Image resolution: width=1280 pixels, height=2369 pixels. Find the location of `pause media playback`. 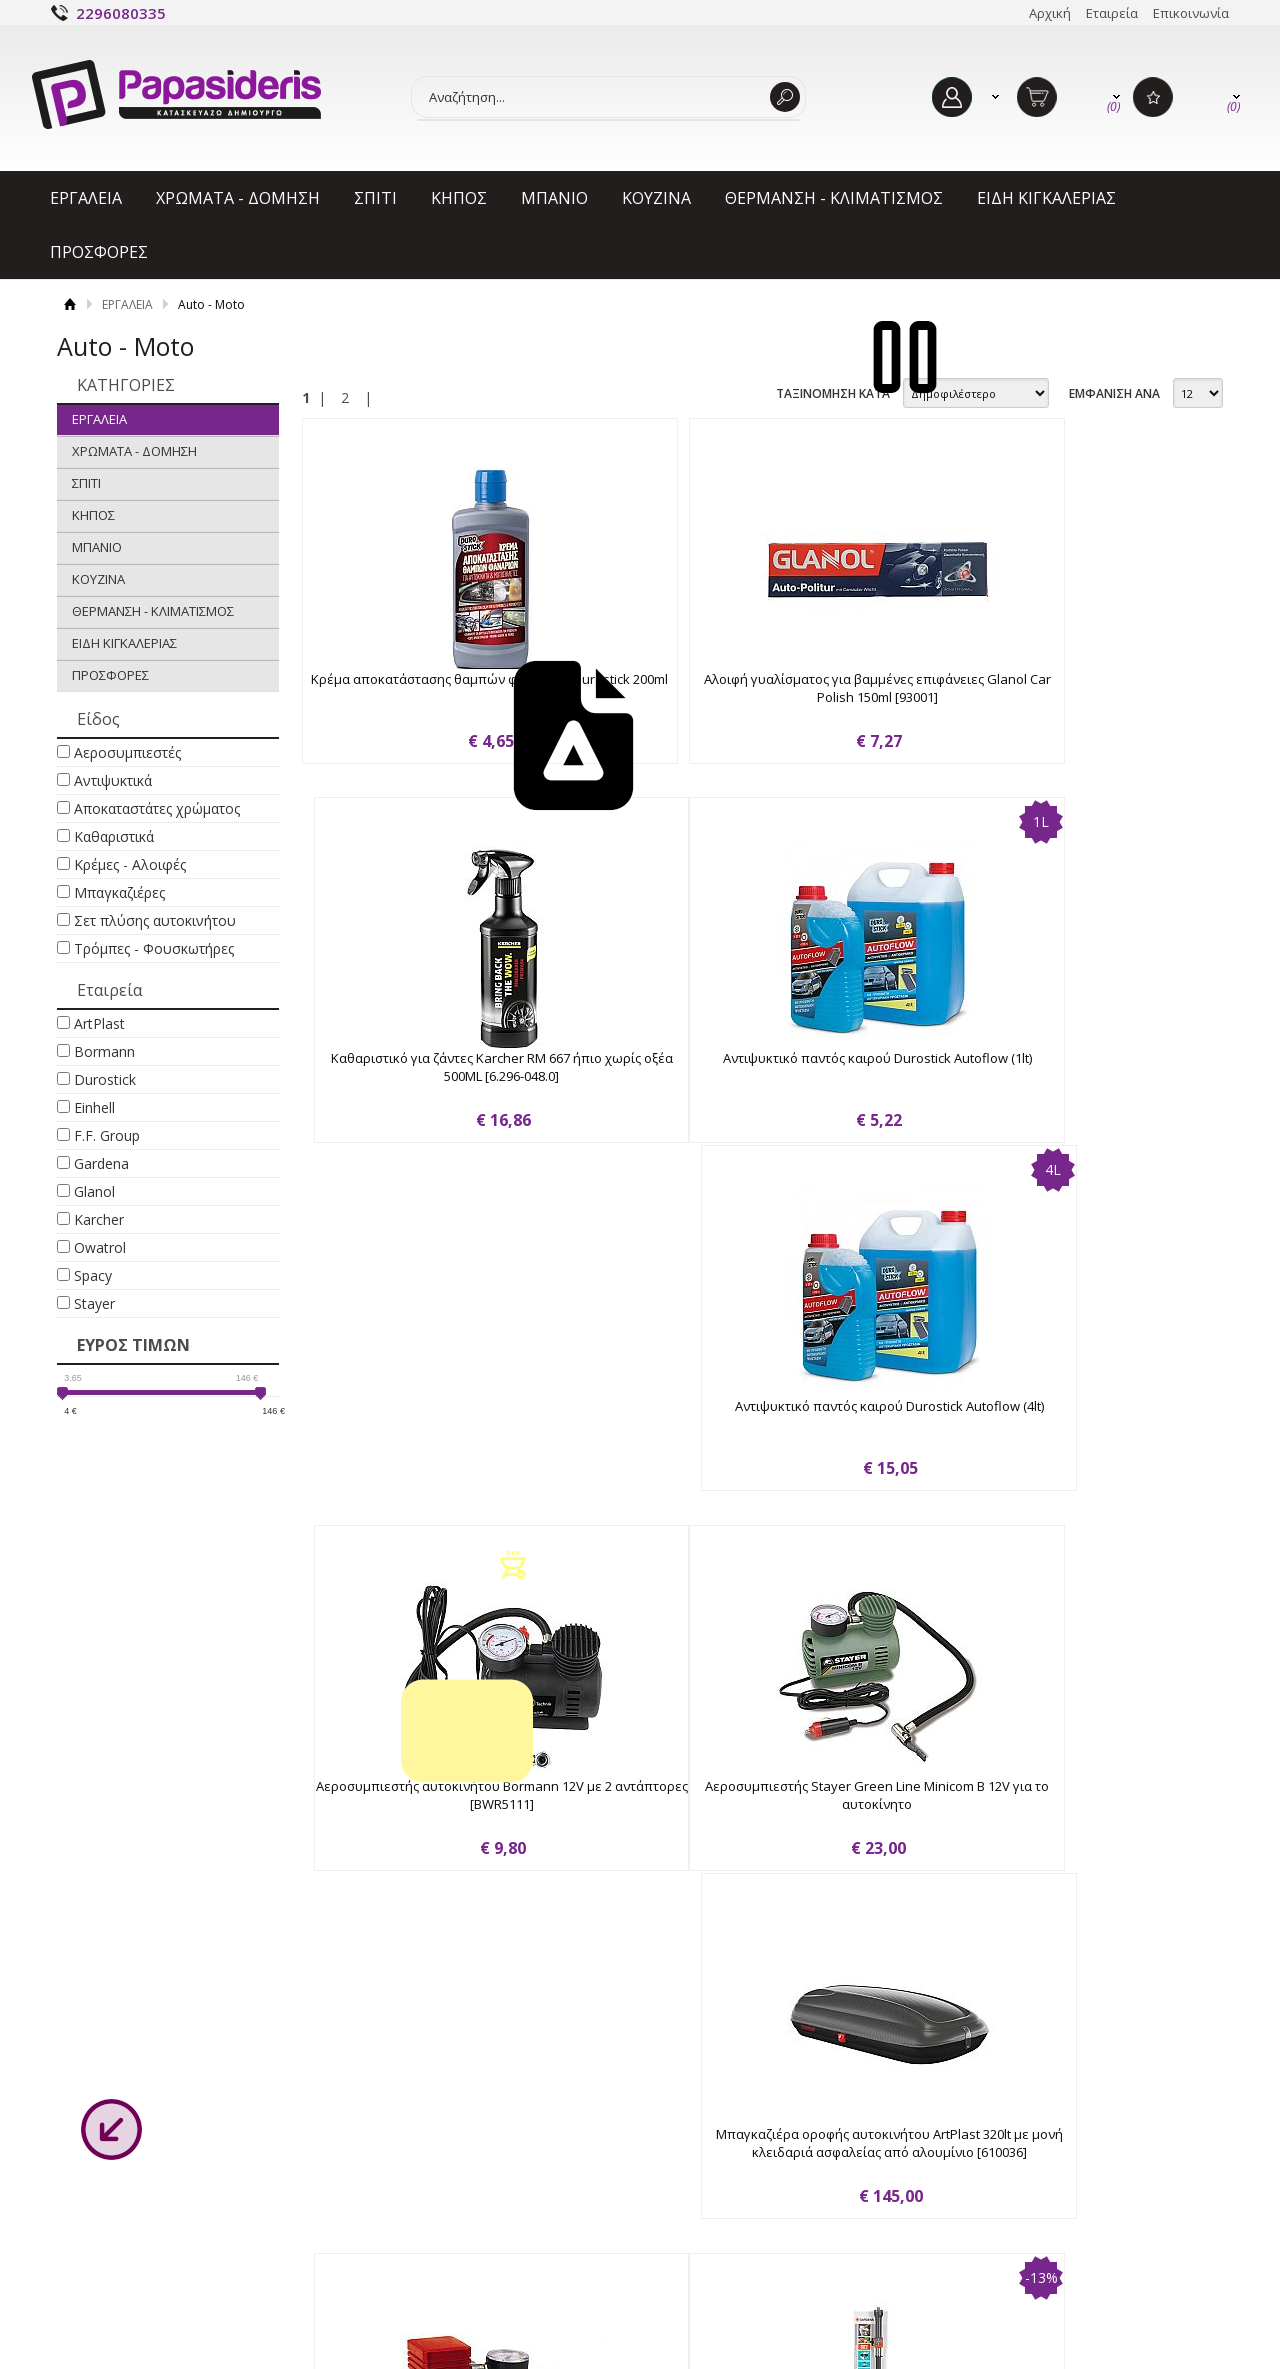

pause media playback is located at coordinates (905, 357).